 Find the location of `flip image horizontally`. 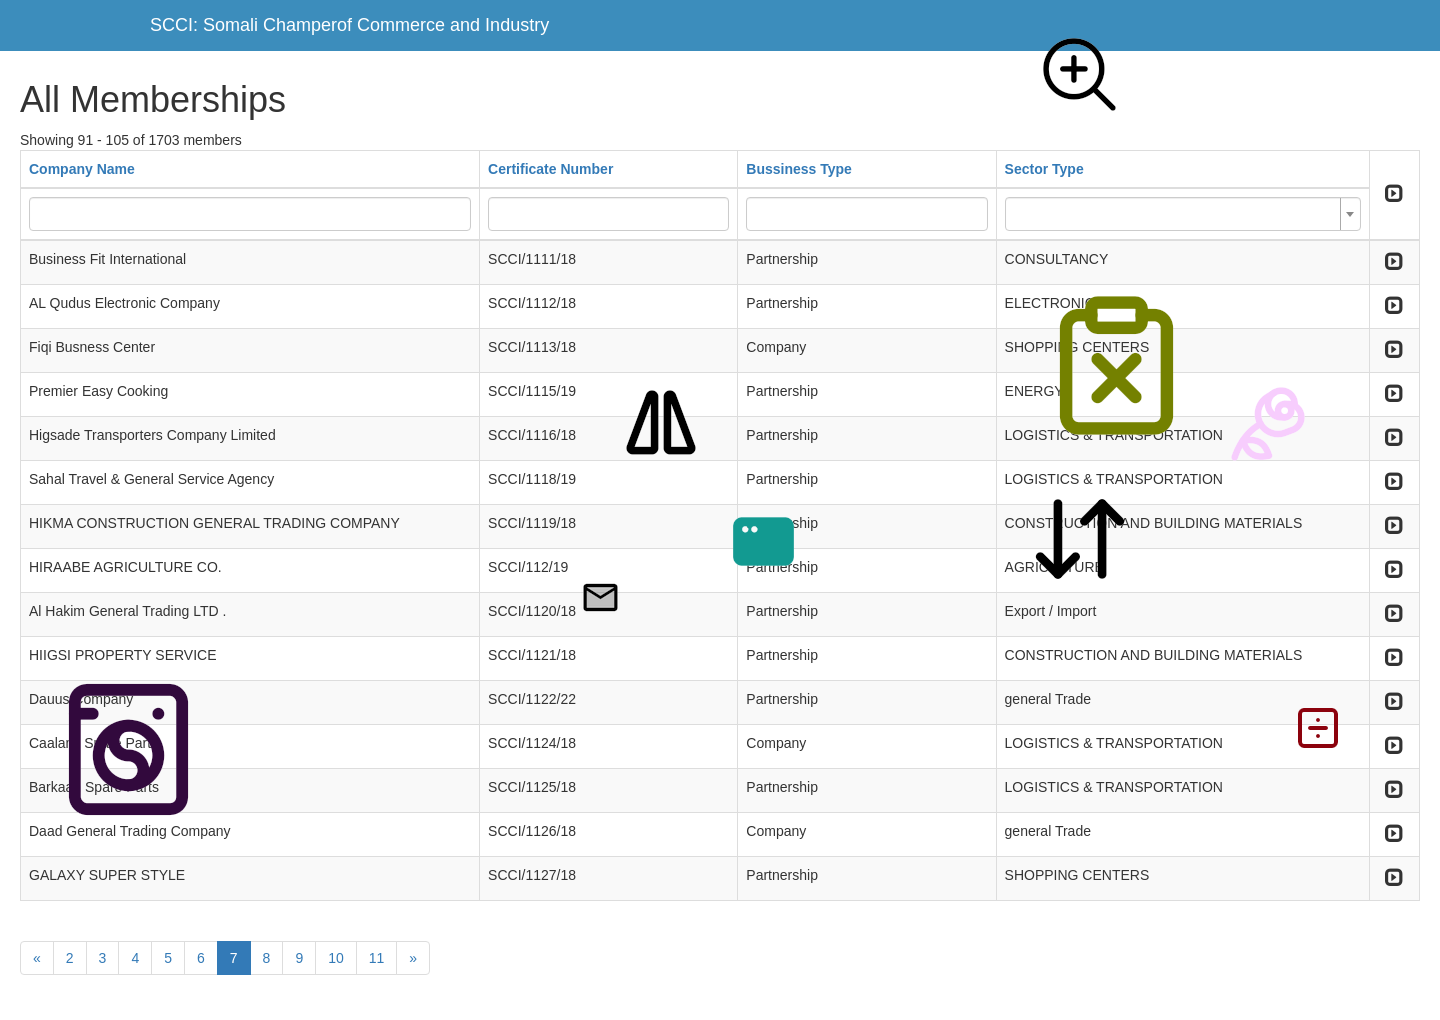

flip image horizontally is located at coordinates (661, 425).